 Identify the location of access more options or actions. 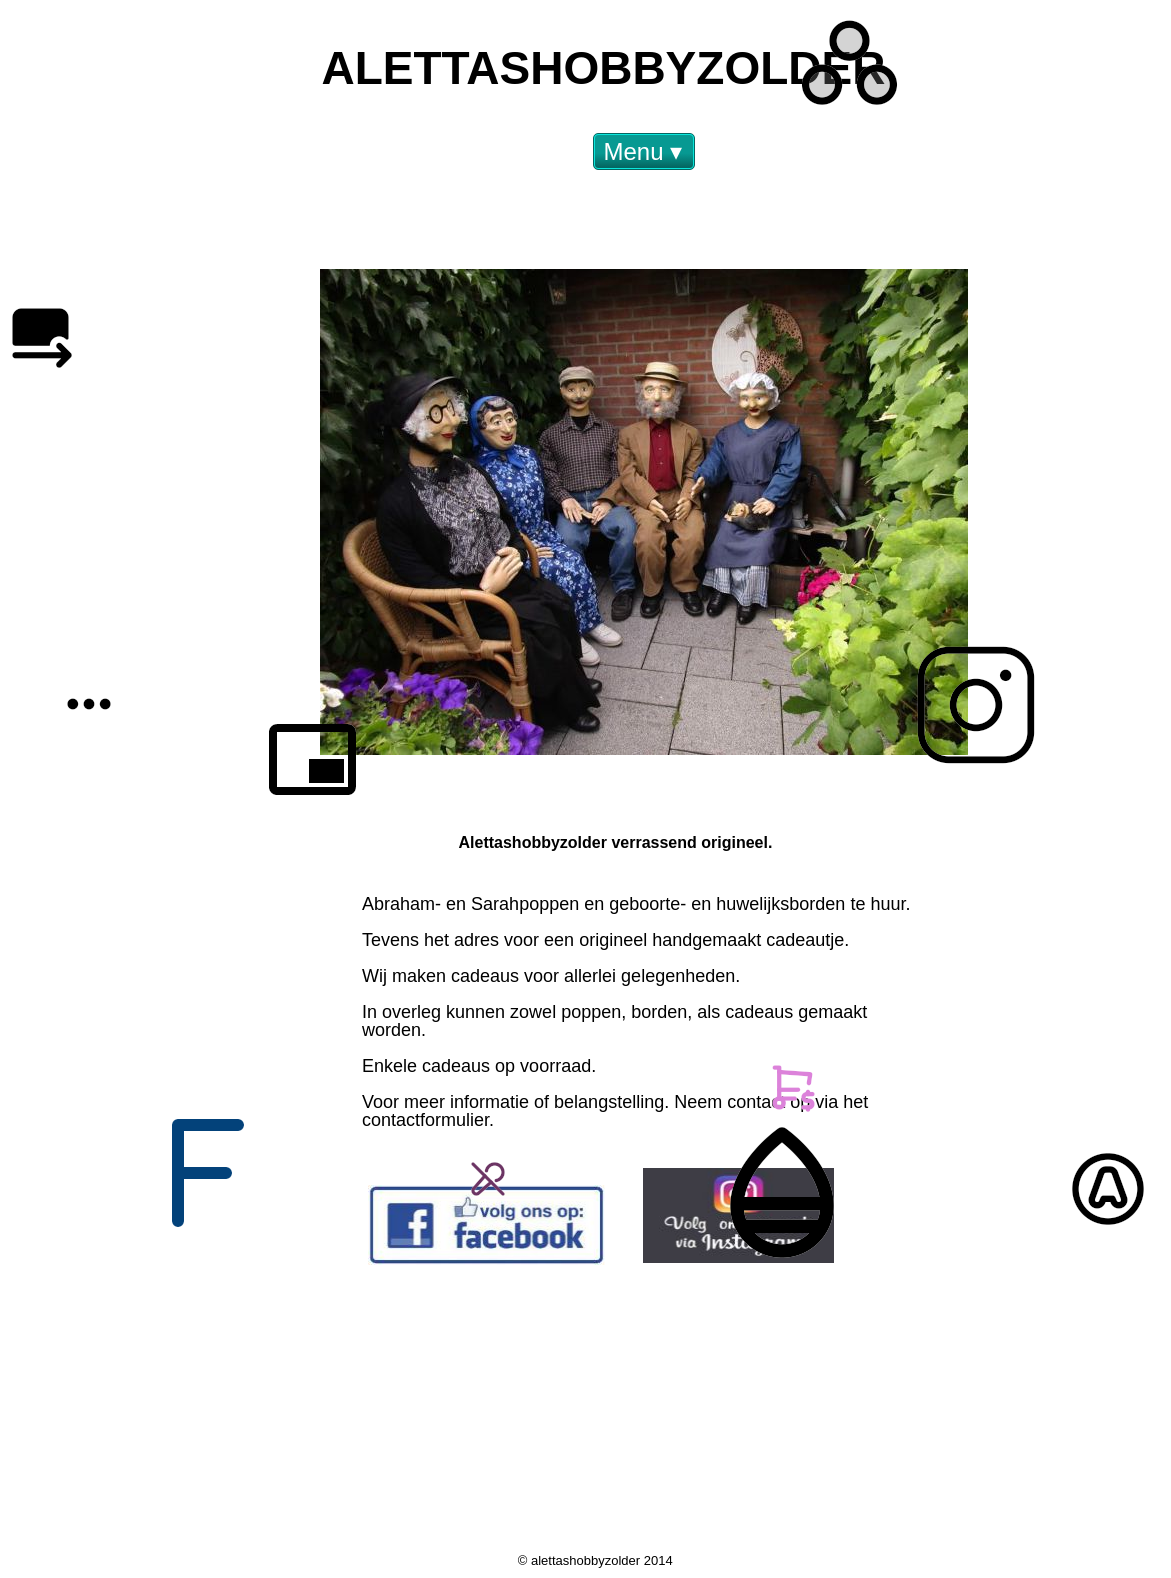
(89, 704).